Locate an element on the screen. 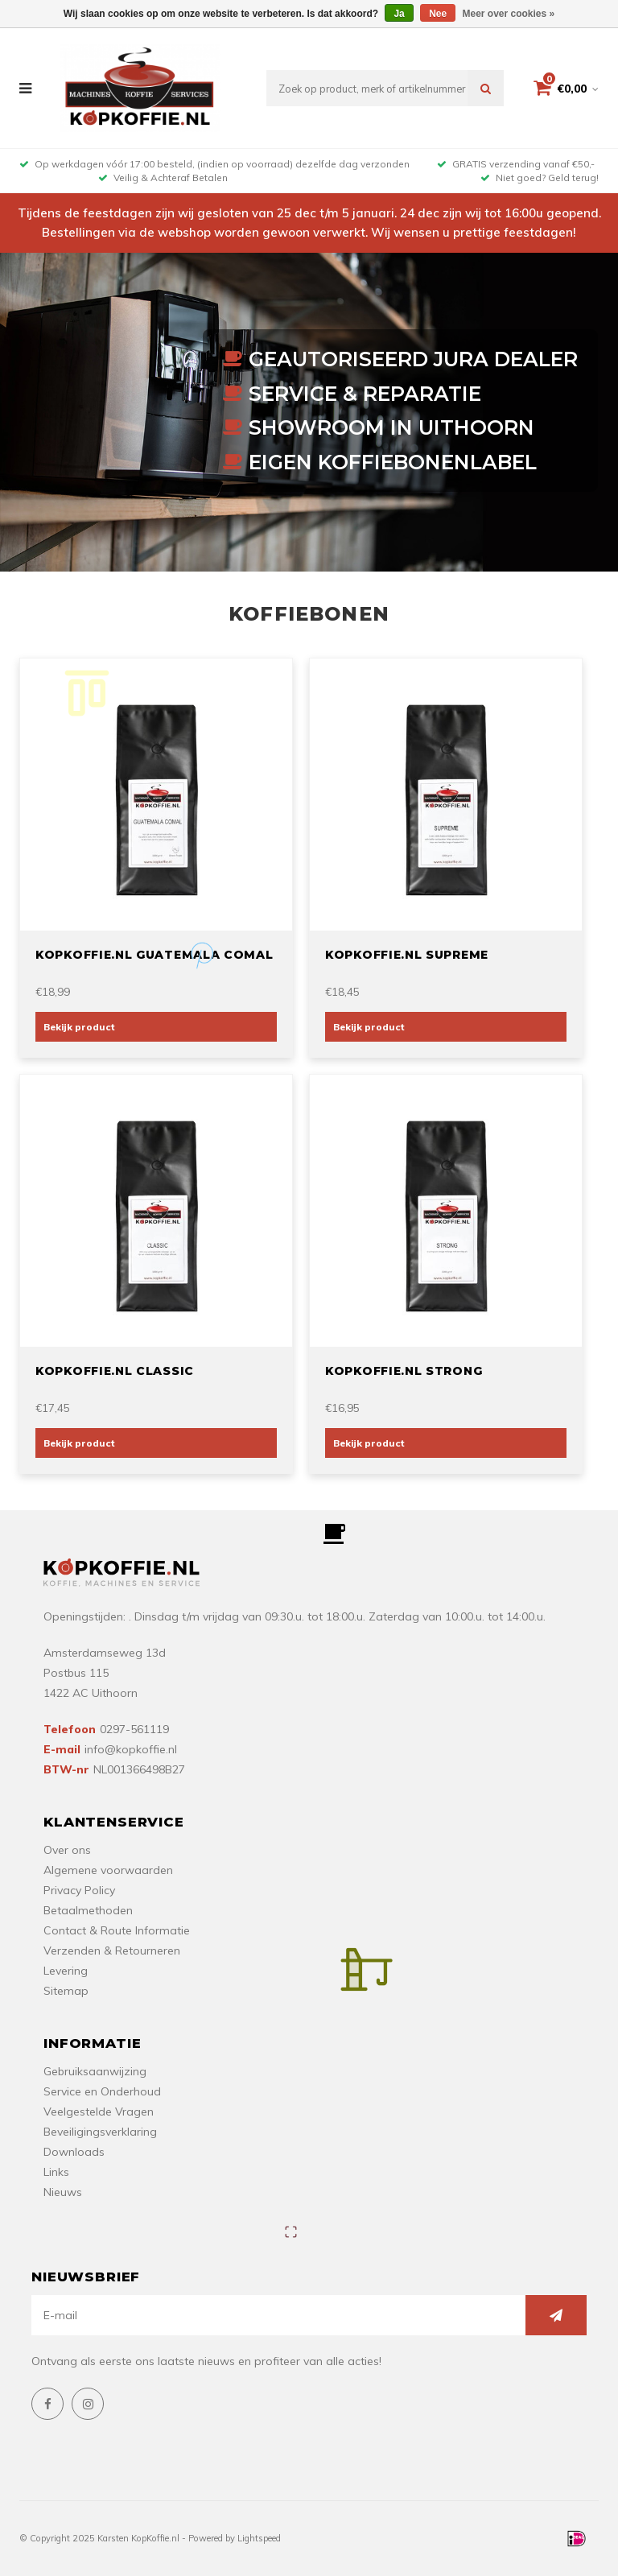 Image resolution: width=618 pixels, height=2576 pixels. maximize window to full screen is located at coordinates (290, 2231).